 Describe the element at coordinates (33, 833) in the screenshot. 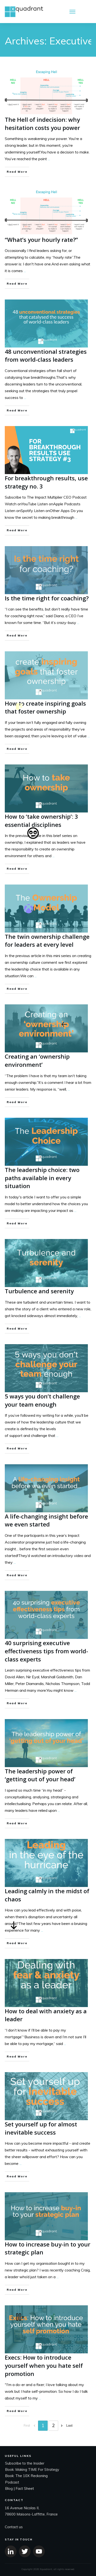

I see `express annoyance or exasperation` at that location.